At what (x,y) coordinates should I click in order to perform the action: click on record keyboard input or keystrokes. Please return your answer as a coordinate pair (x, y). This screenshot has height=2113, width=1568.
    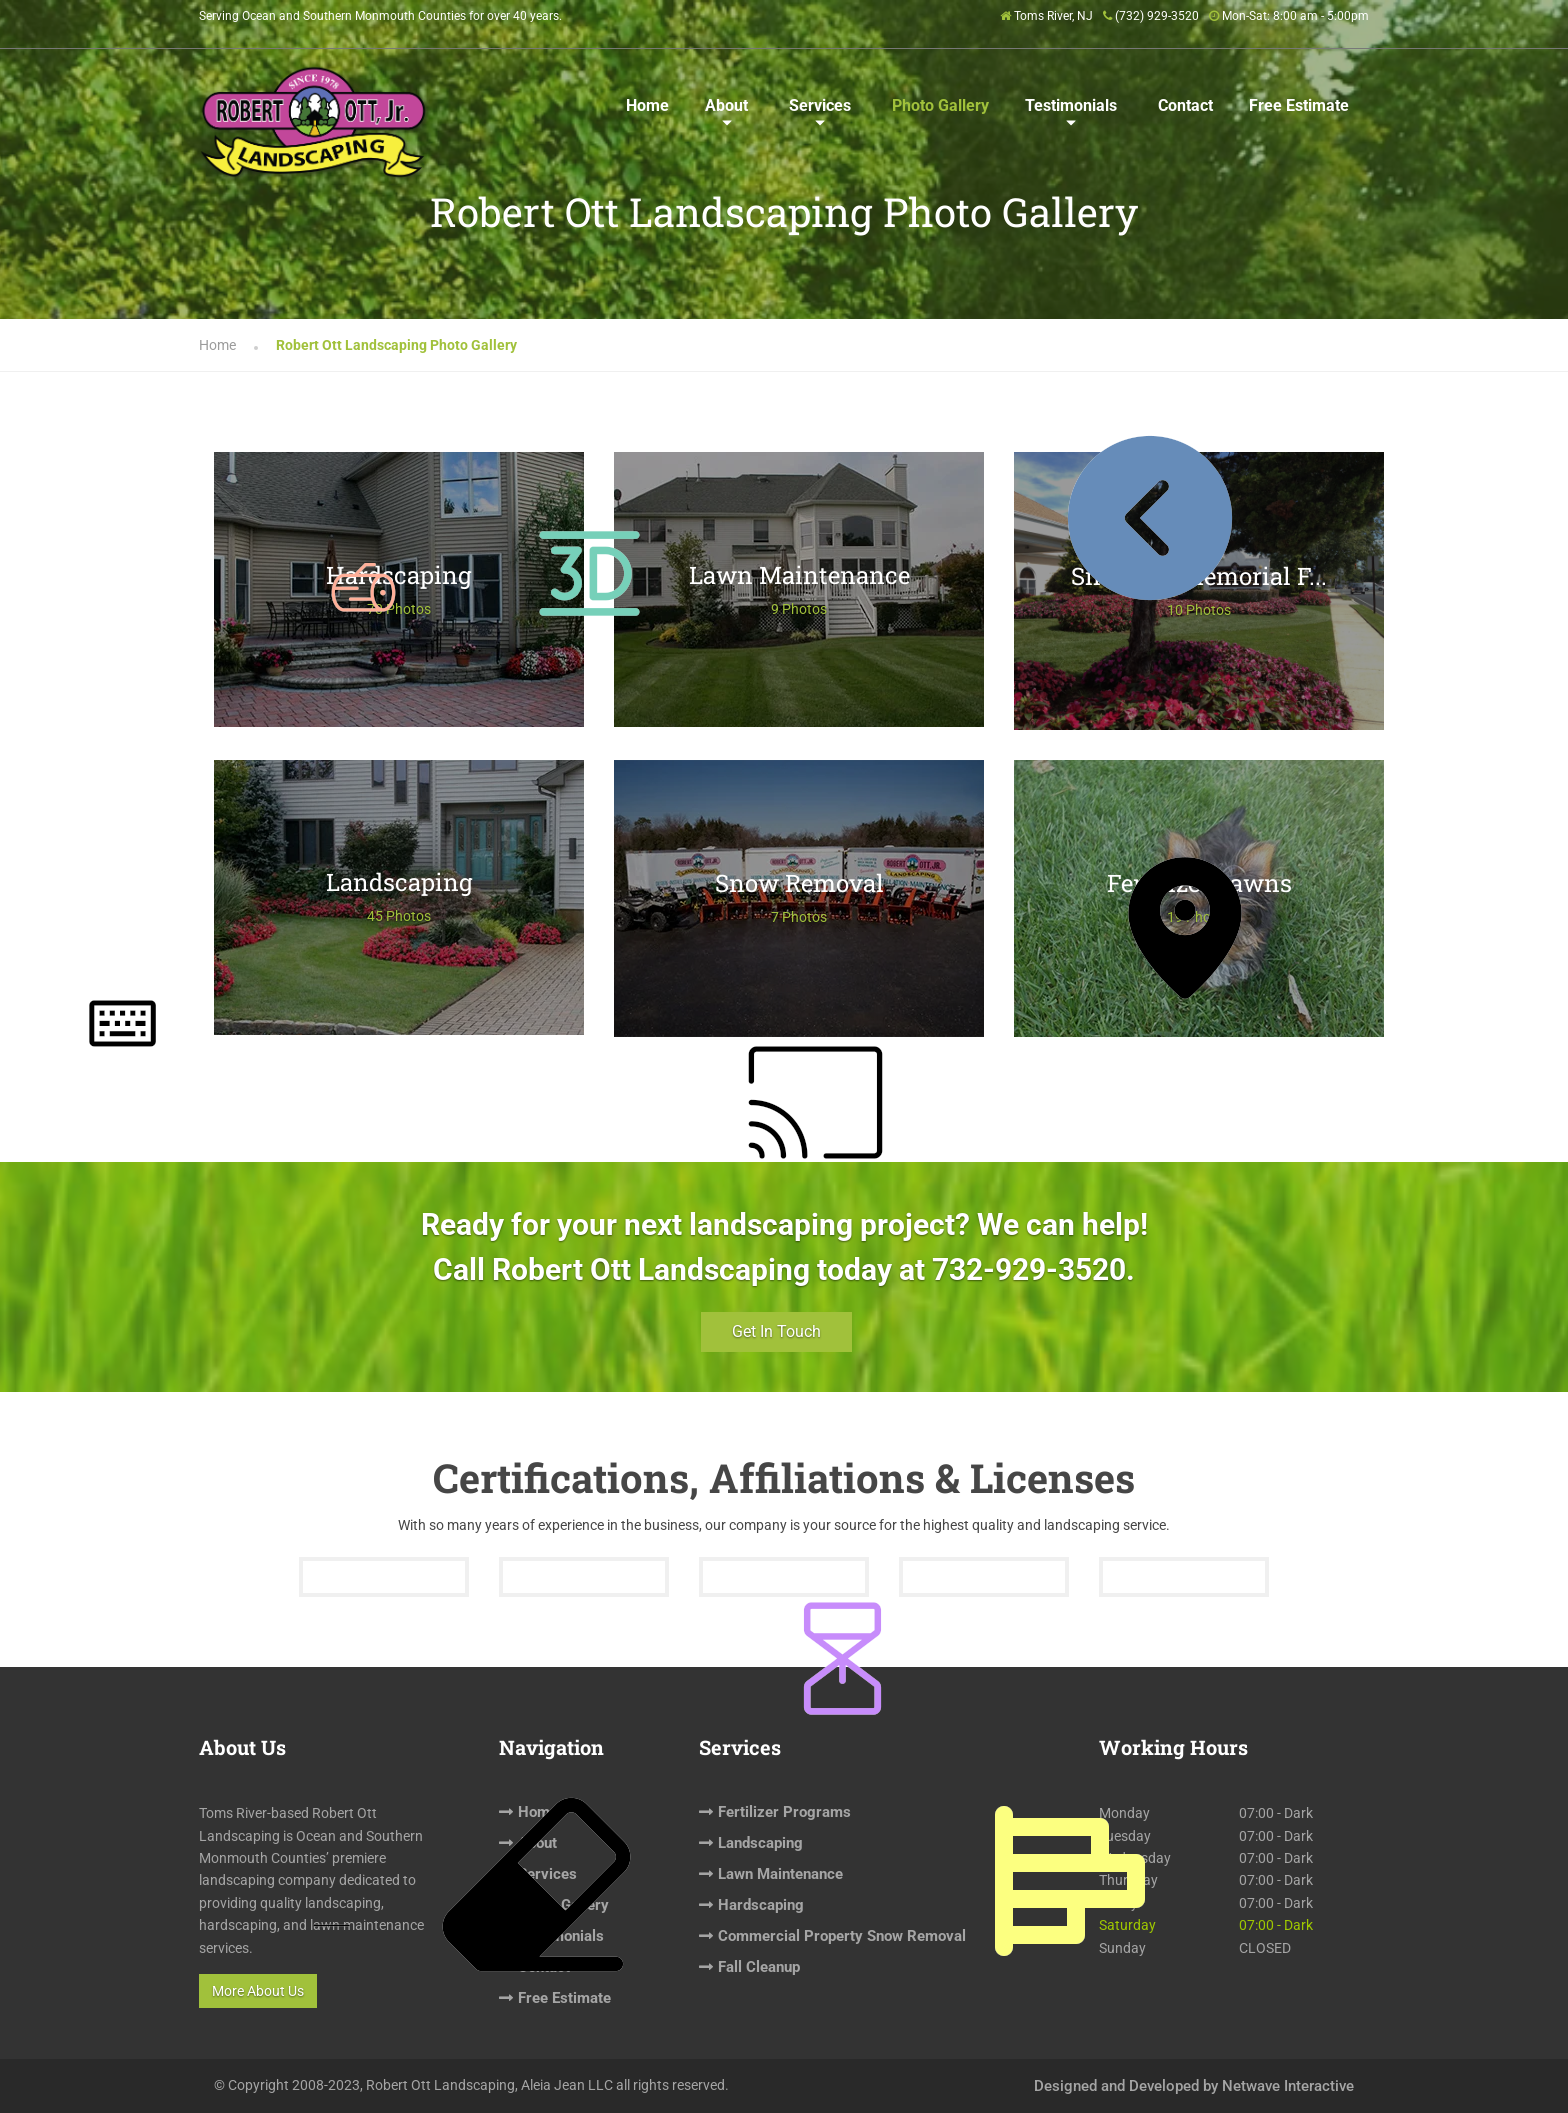
    Looking at the image, I should click on (120, 1026).